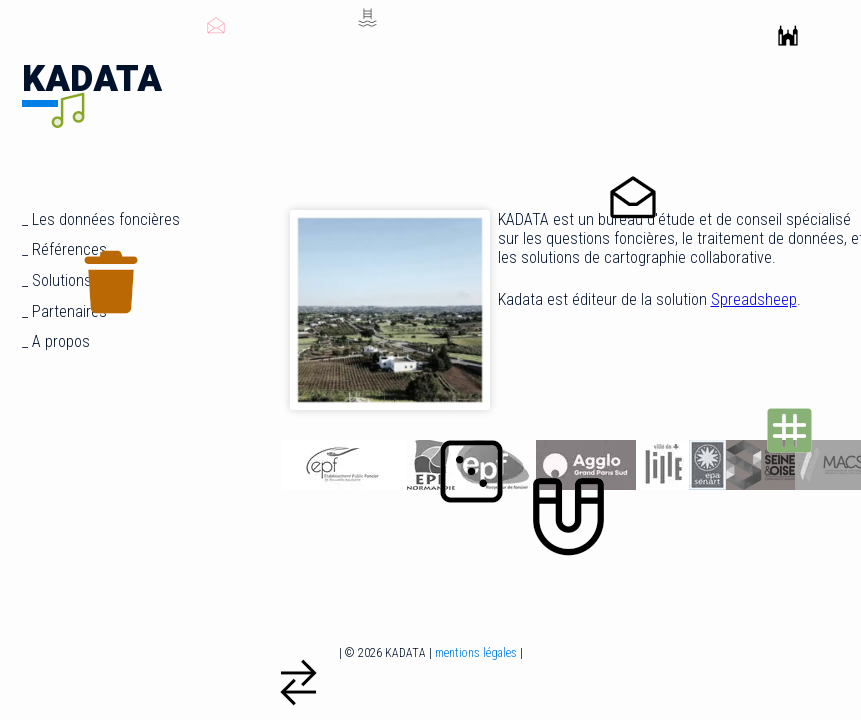  What do you see at coordinates (788, 36) in the screenshot?
I see `find nearby synagogues` at bounding box center [788, 36].